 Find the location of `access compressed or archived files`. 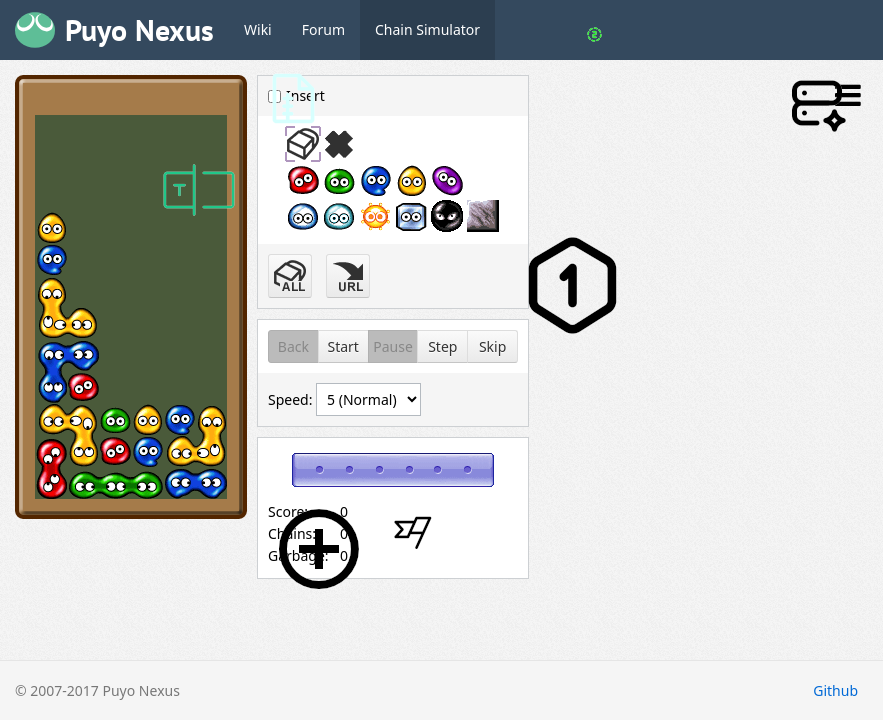

access compressed or archived files is located at coordinates (293, 98).